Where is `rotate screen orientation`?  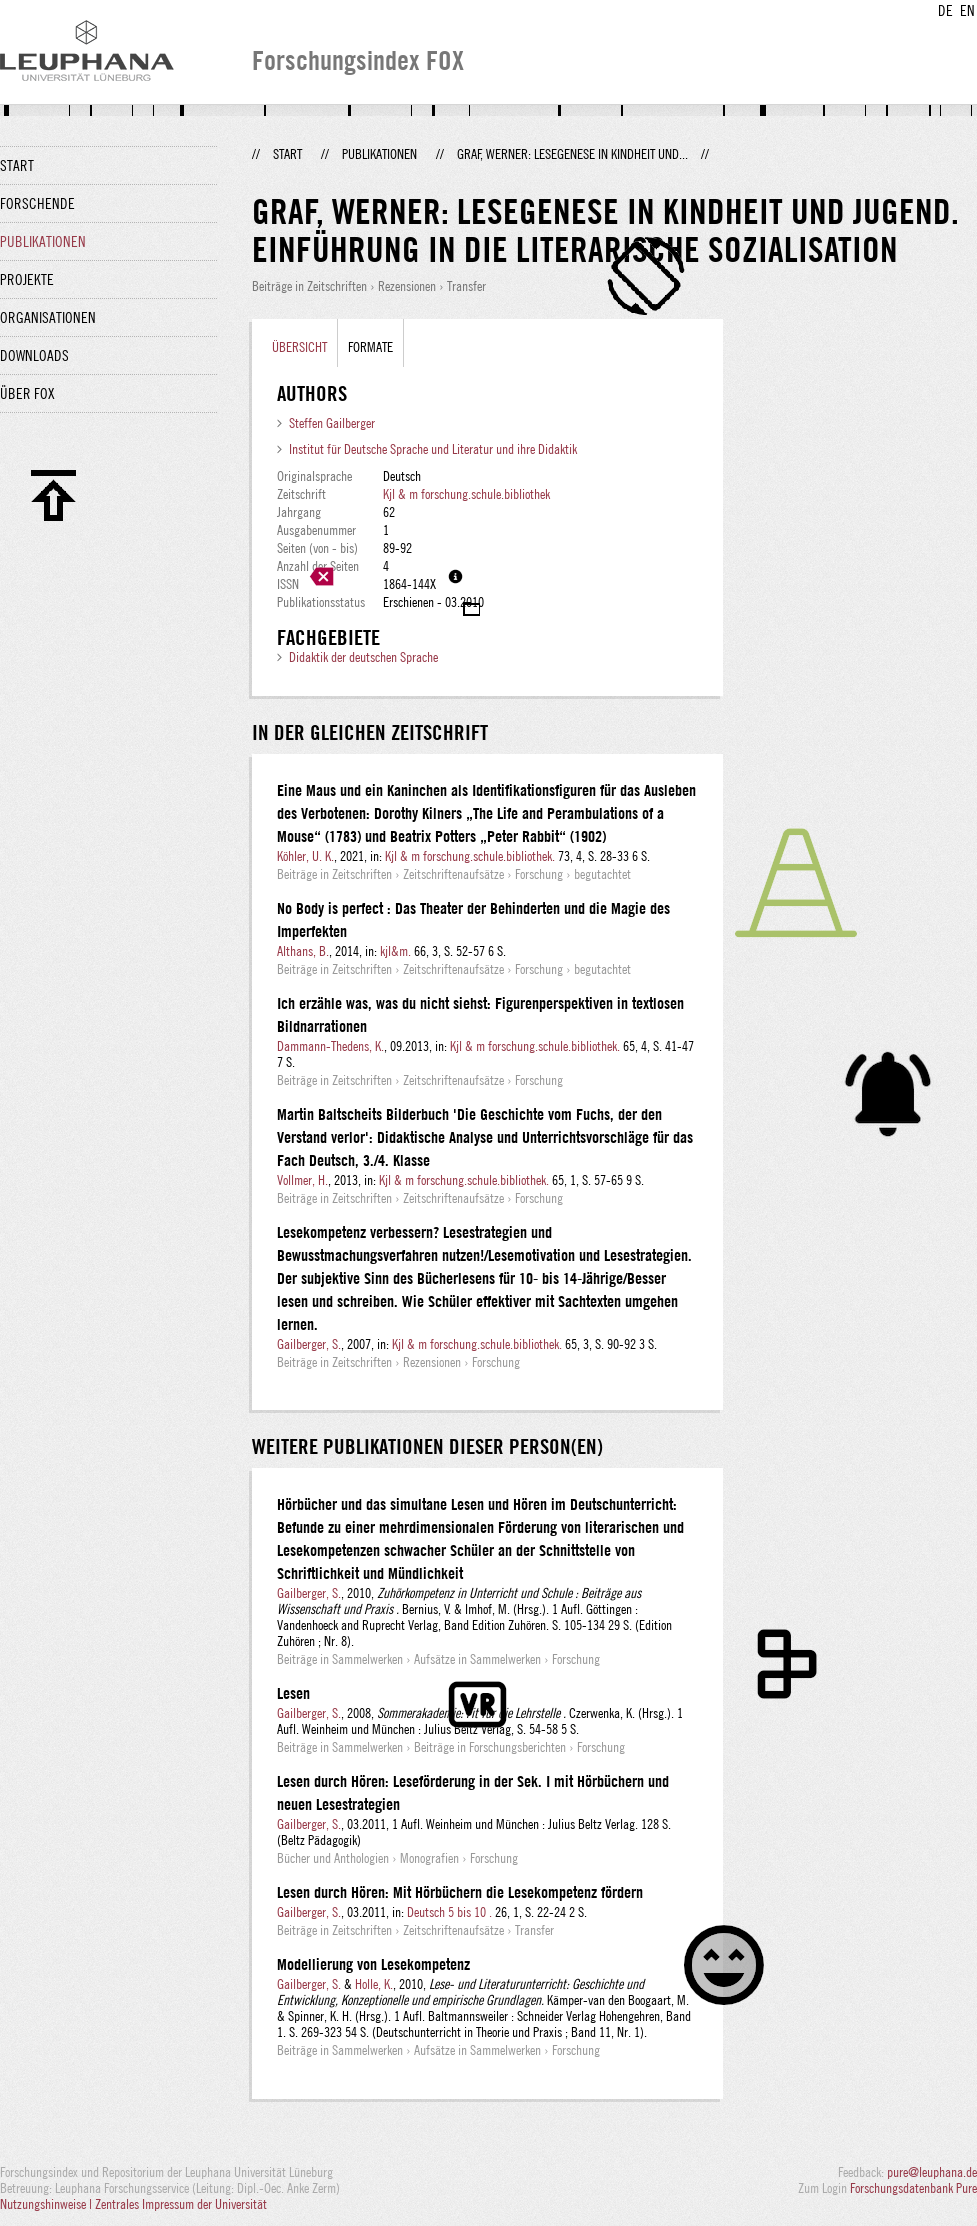
rotate screen orientation is located at coordinates (646, 276).